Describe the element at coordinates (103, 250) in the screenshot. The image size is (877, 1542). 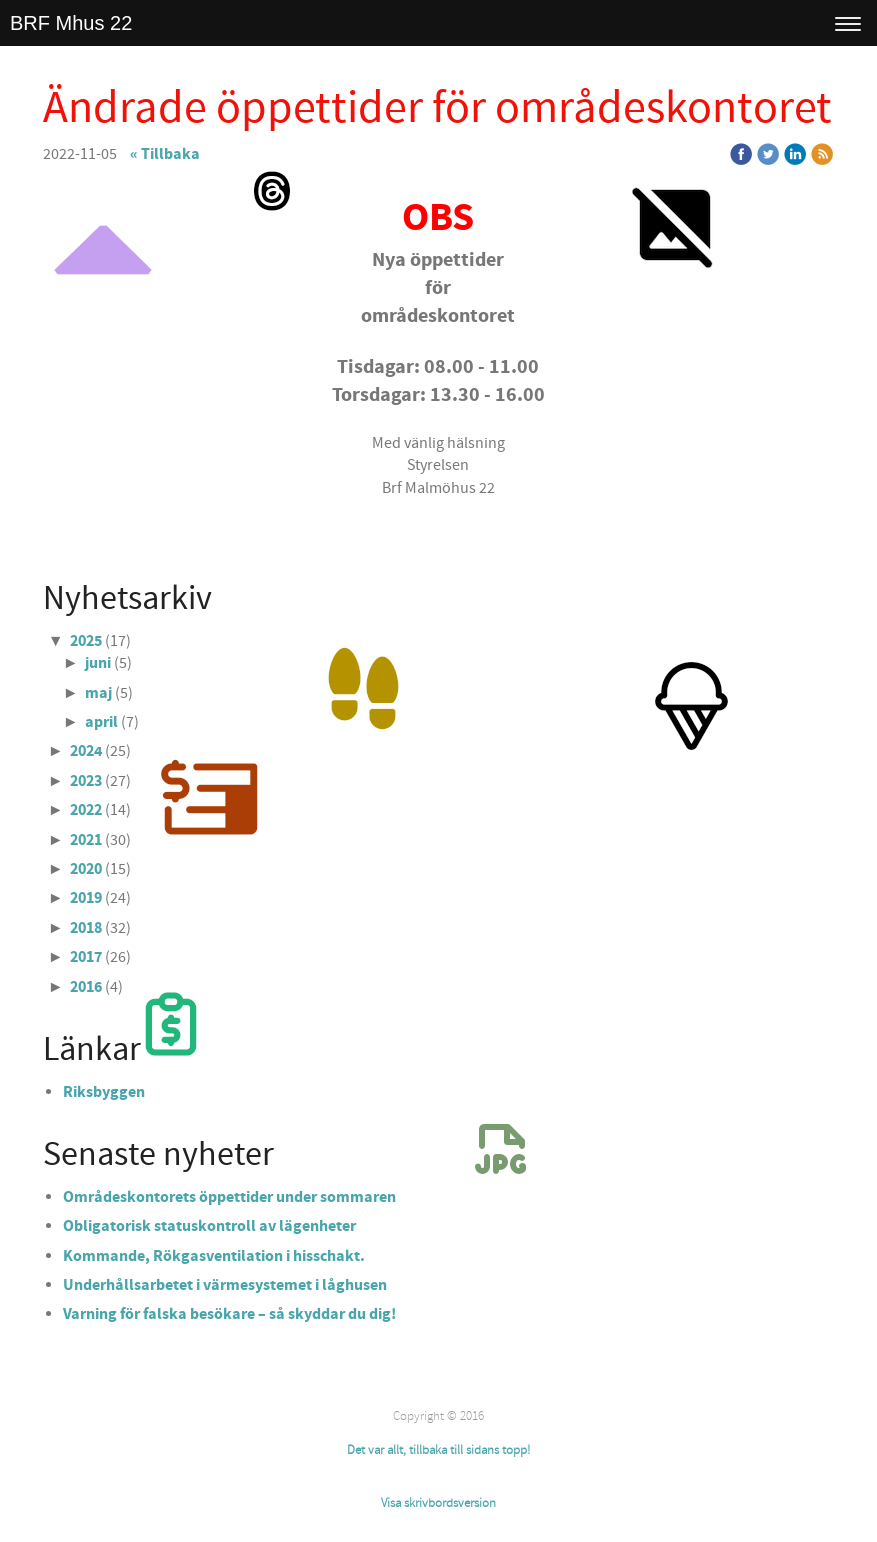
I see `collapse an expanded section or panel` at that location.